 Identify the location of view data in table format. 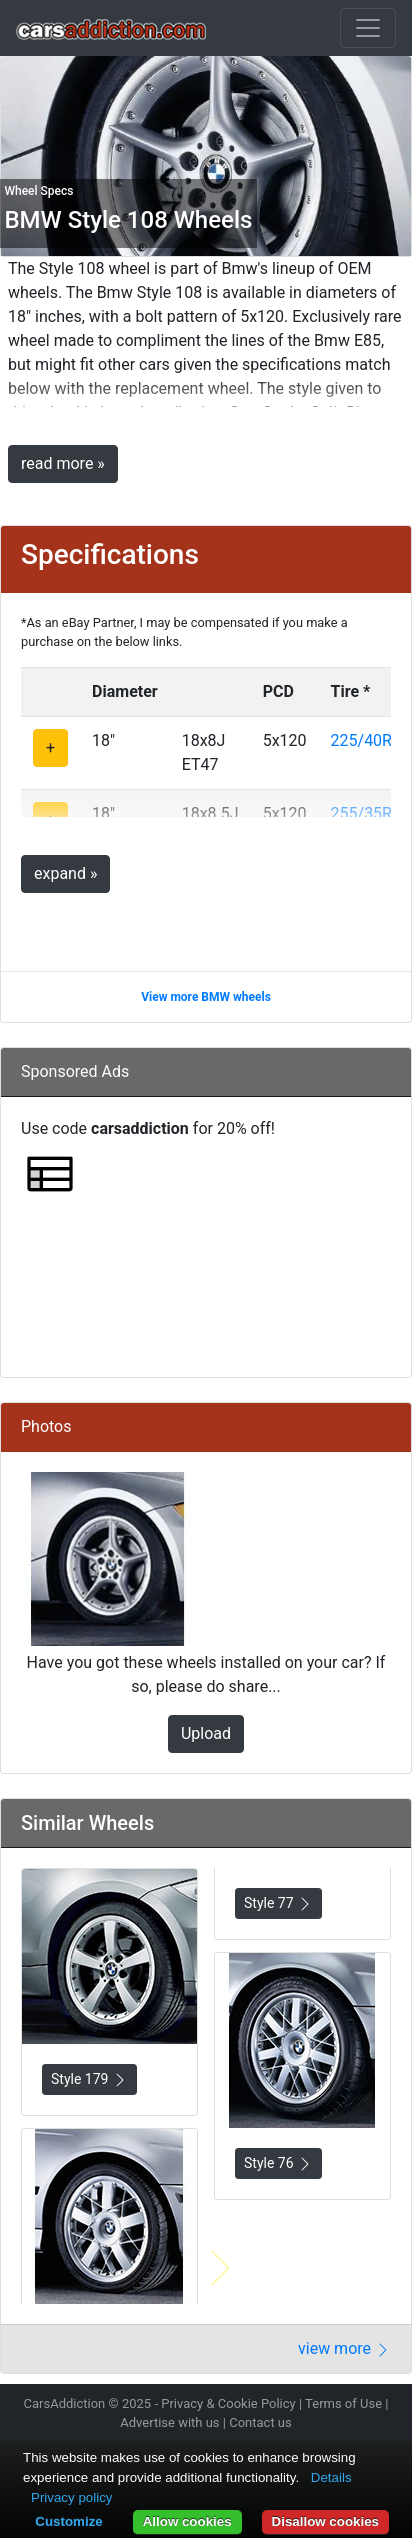
(50, 1174).